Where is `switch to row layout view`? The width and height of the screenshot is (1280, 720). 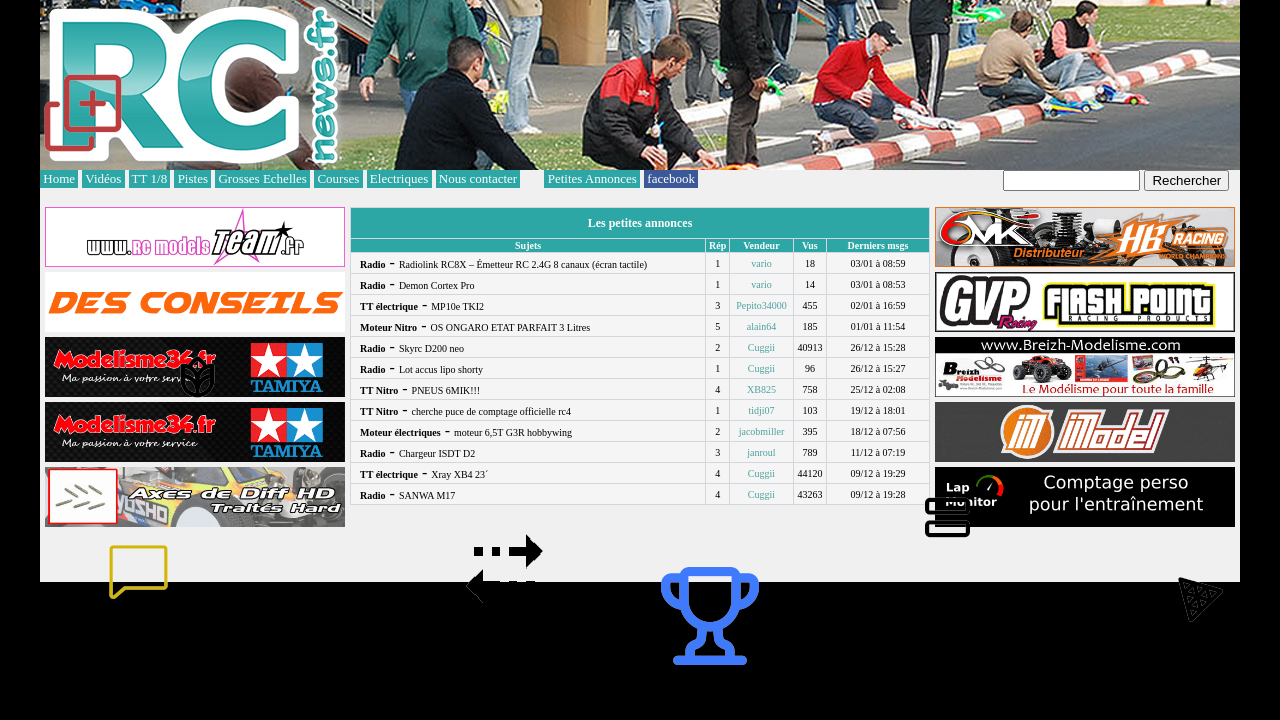 switch to row layout view is located at coordinates (947, 517).